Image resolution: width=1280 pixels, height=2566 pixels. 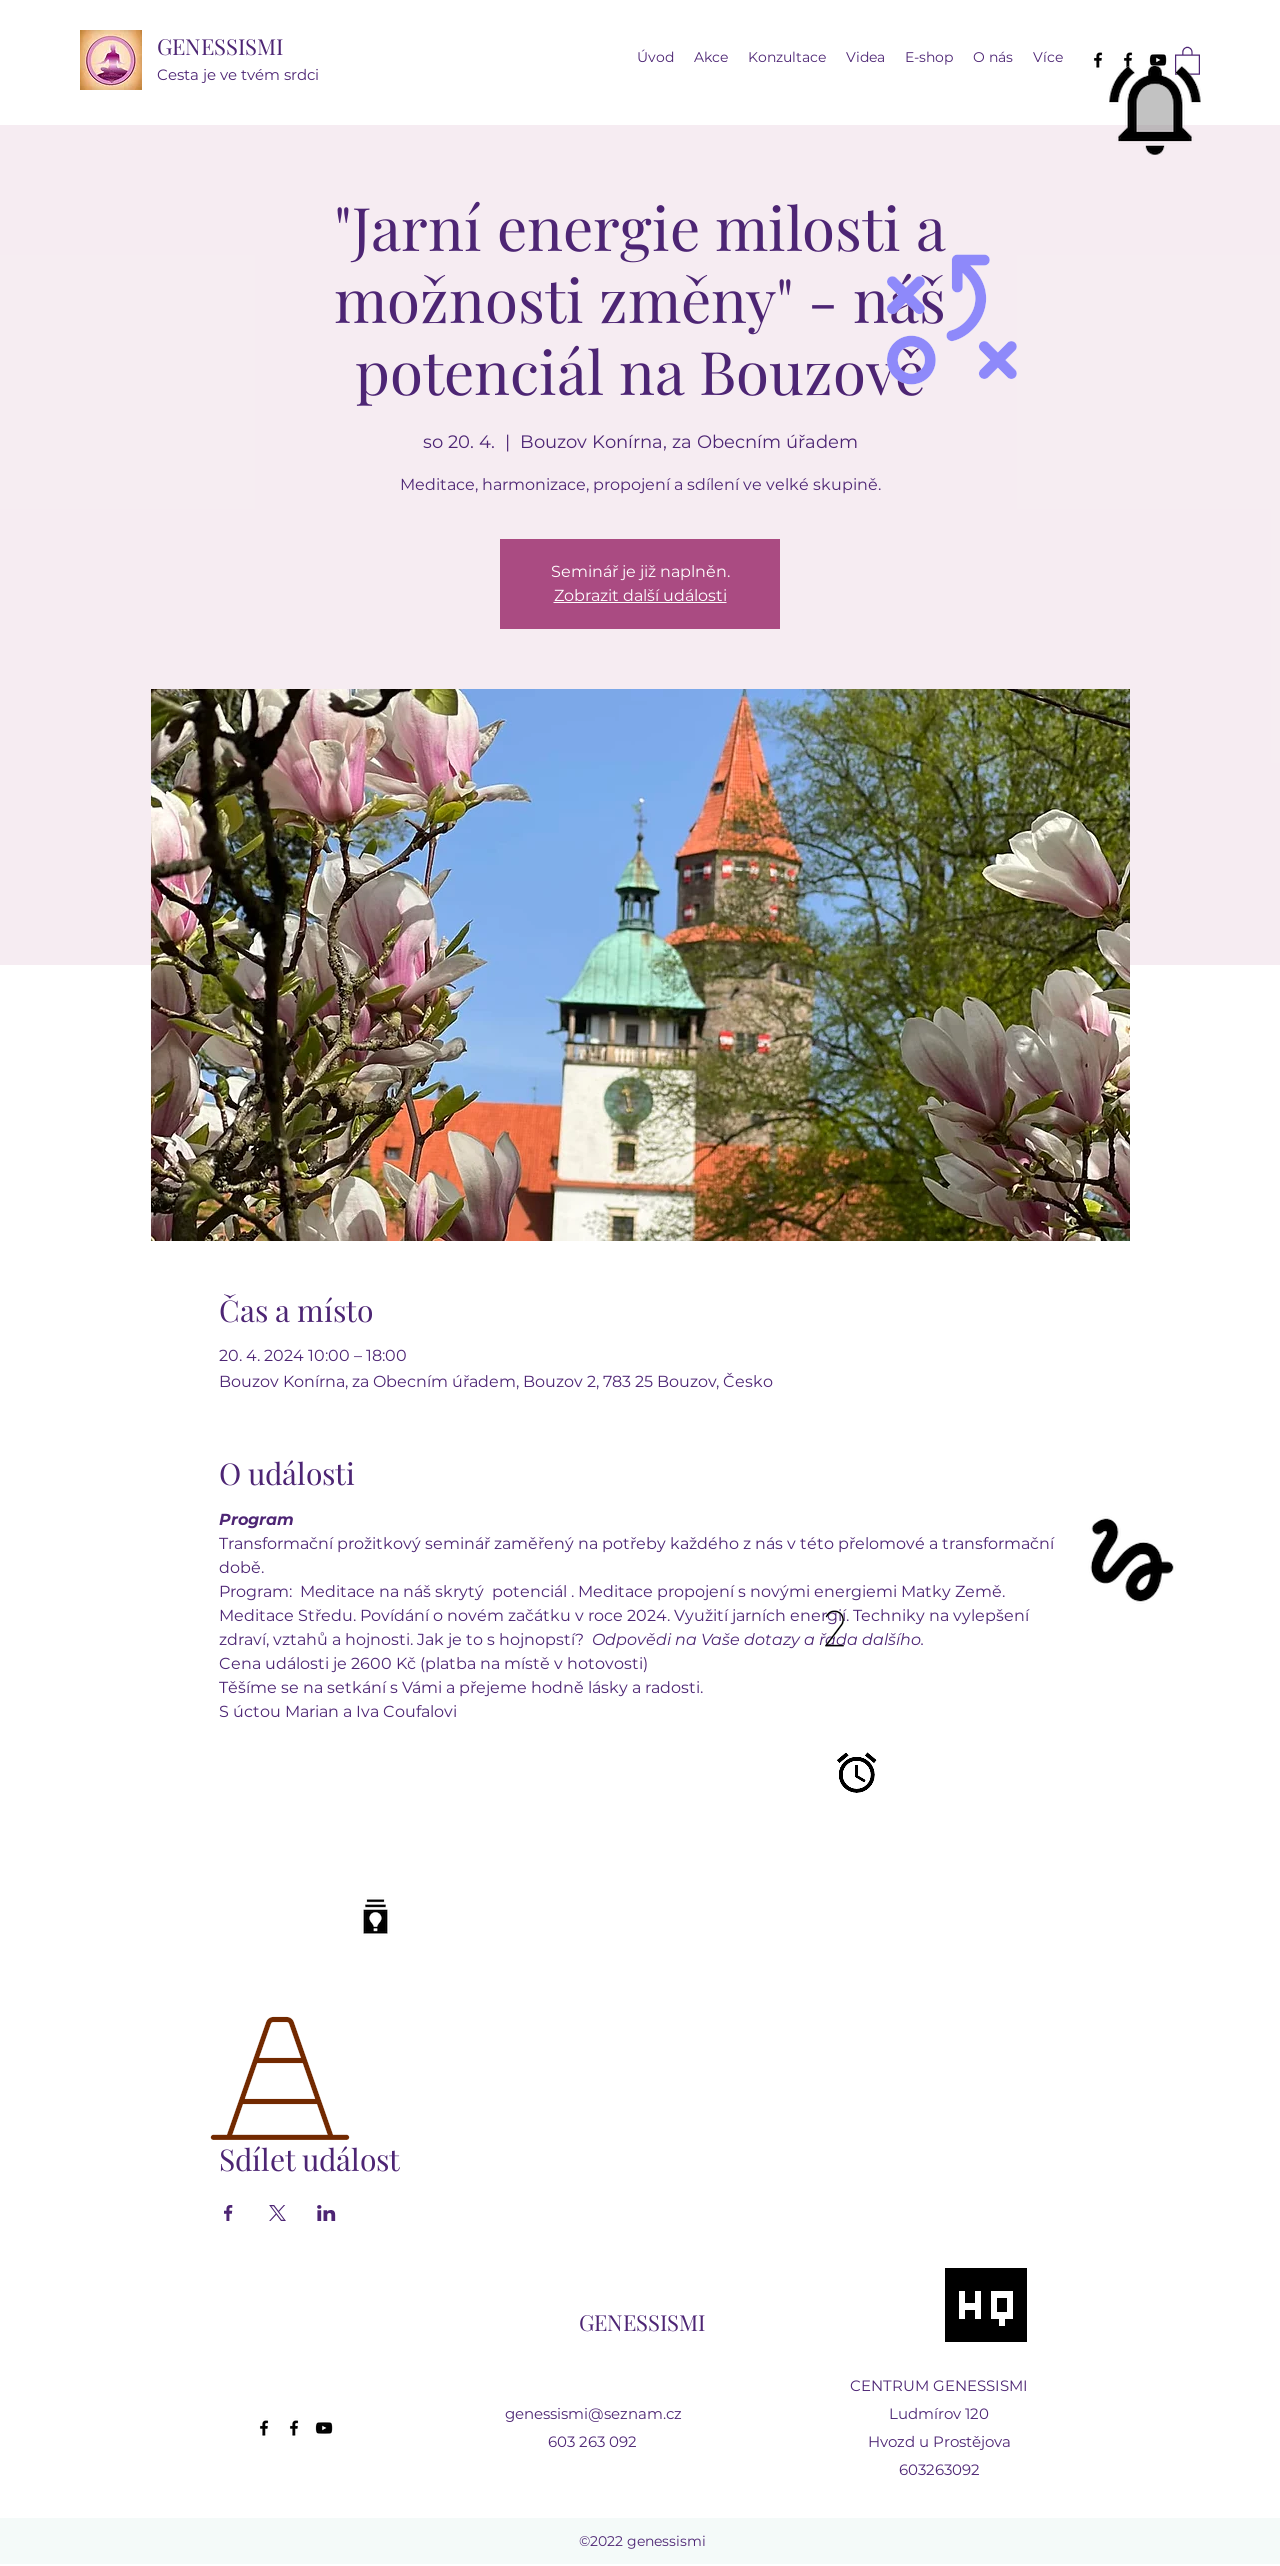 I want to click on view game plan or strategy options, so click(x=946, y=319).